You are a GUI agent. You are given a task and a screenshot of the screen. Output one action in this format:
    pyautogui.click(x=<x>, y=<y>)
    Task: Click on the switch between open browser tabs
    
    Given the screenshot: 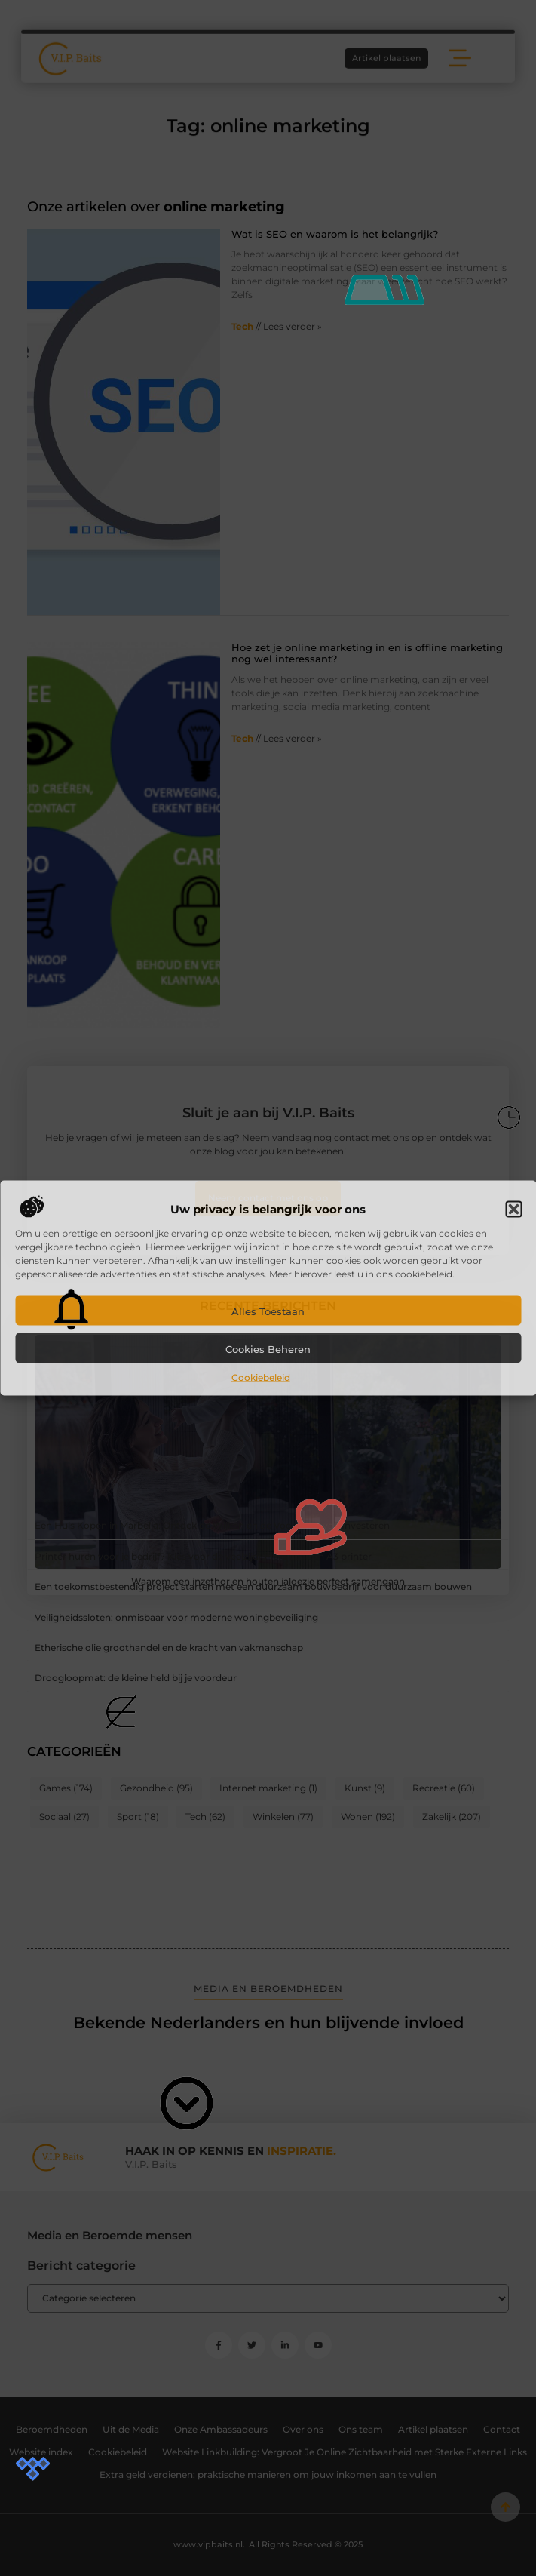 What is the action you would take?
    pyautogui.click(x=384, y=290)
    